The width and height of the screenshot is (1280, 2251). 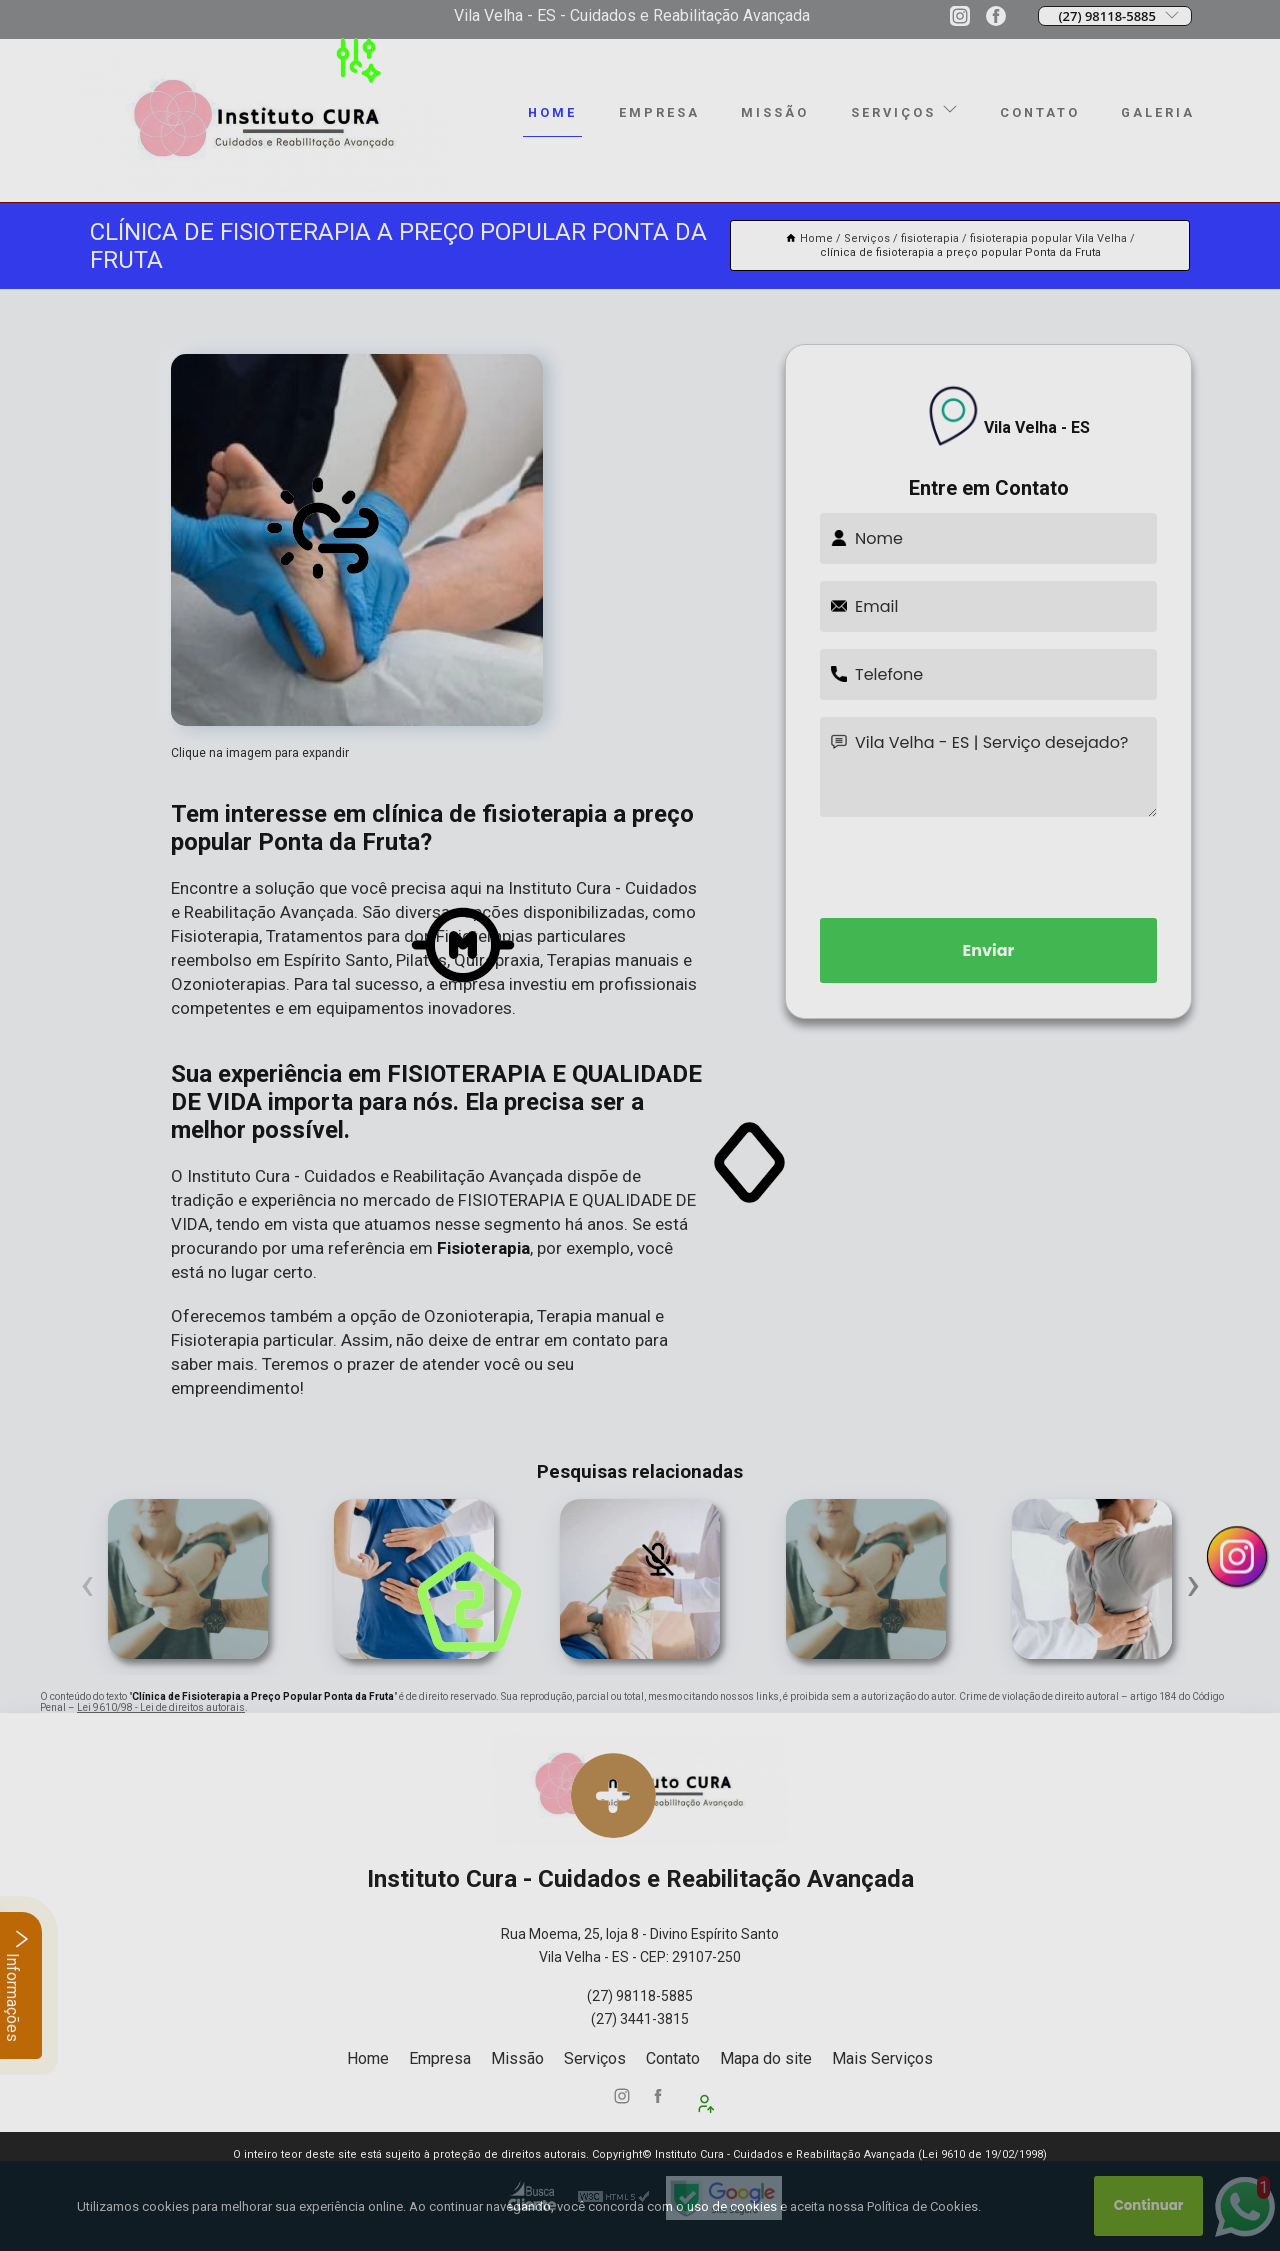 I want to click on promote user or elevate permissions, so click(x=704, y=2103).